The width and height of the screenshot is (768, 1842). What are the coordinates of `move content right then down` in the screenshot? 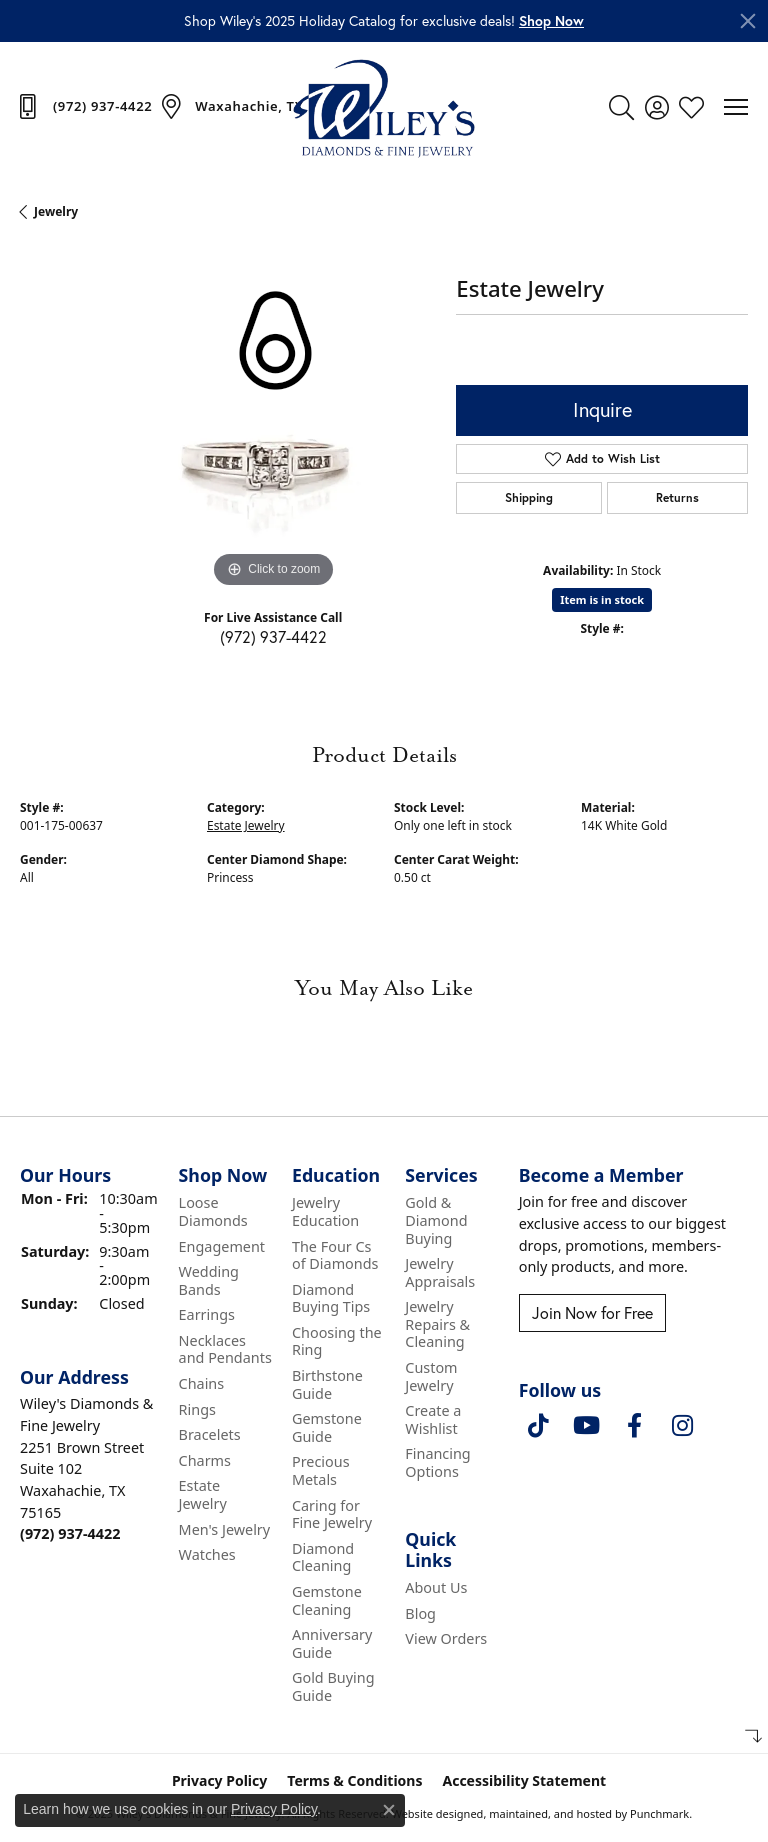 It's located at (753, 1735).